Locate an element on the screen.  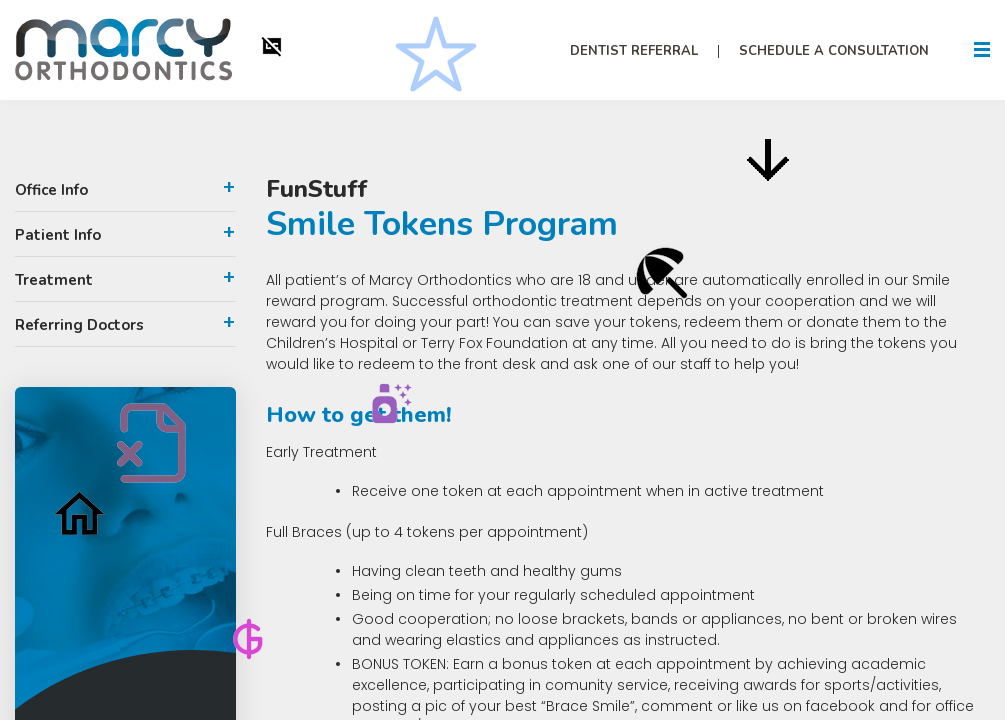
apply effects or filters to content is located at coordinates (389, 403).